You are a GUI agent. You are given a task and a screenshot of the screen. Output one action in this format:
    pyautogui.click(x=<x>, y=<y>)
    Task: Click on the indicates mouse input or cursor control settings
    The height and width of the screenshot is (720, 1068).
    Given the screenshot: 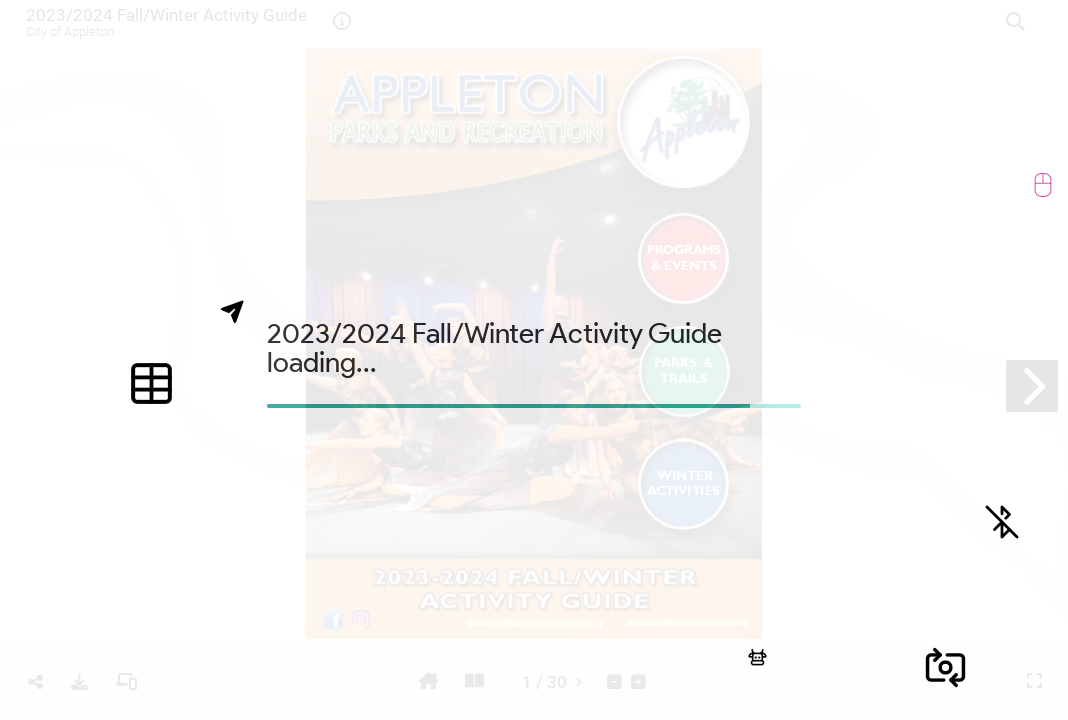 What is the action you would take?
    pyautogui.click(x=1043, y=185)
    